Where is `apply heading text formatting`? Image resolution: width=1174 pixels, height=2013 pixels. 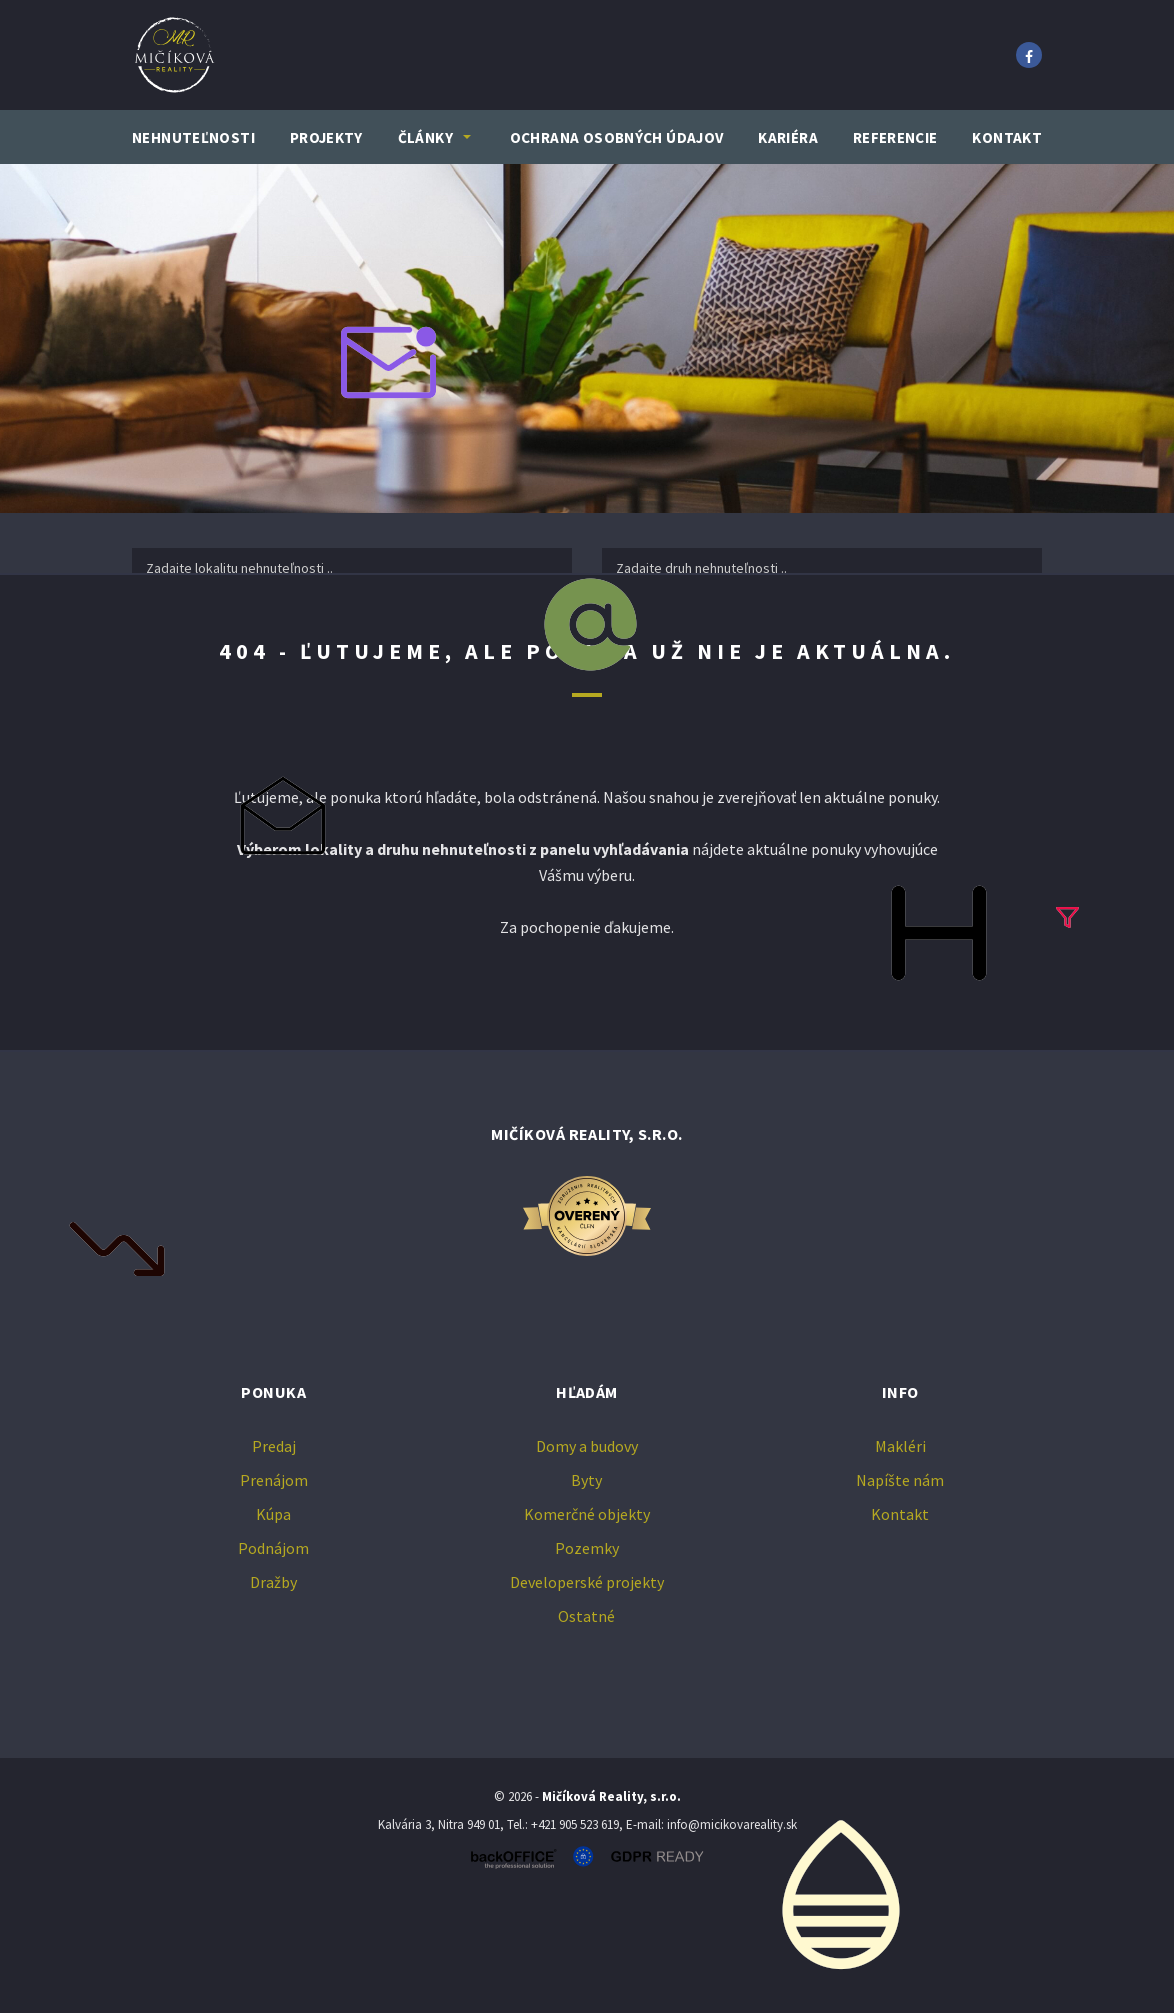 apply heading text formatting is located at coordinates (939, 933).